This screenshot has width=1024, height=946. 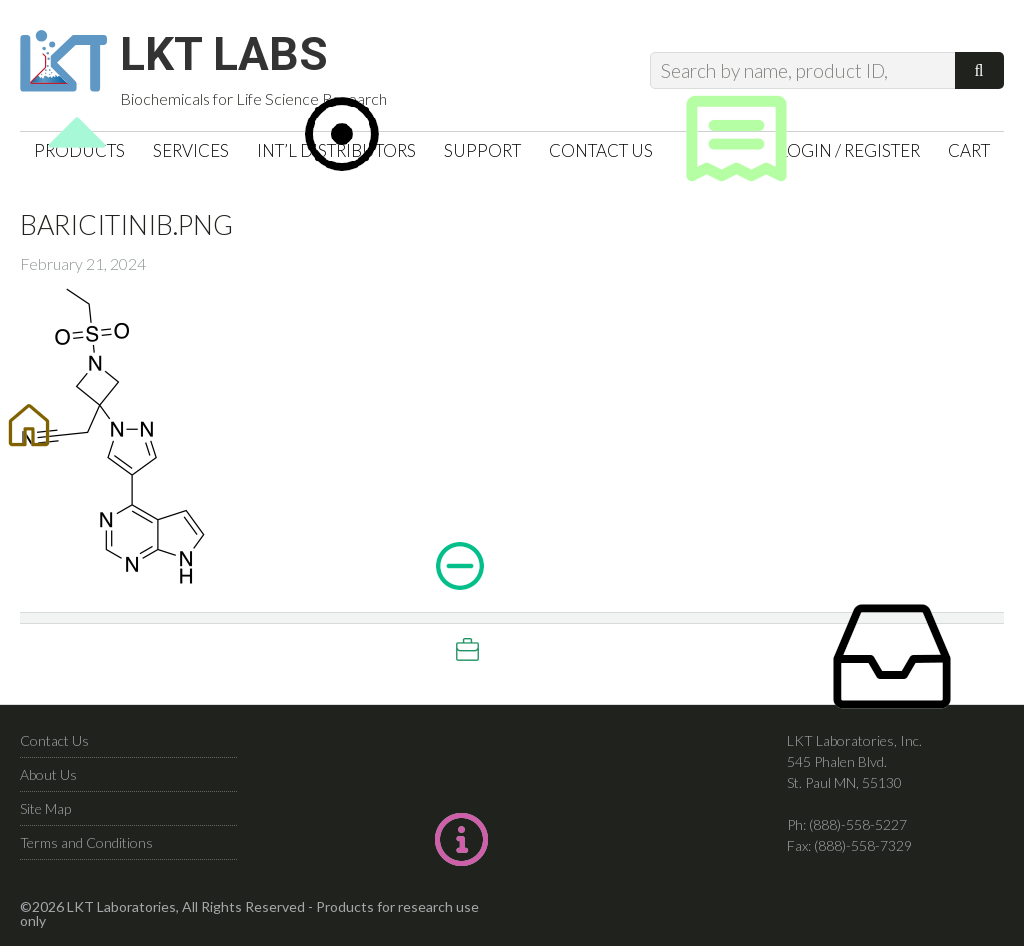 What do you see at coordinates (467, 650) in the screenshot?
I see `access work or business-related content` at bounding box center [467, 650].